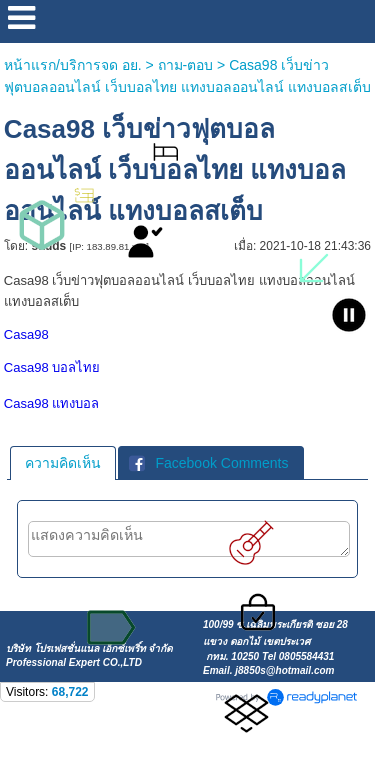 The width and height of the screenshot is (375, 761). What do you see at coordinates (165, 152) in the screenshot?
I see `view accommodation or hotel options` at bounding box center [165, 152].